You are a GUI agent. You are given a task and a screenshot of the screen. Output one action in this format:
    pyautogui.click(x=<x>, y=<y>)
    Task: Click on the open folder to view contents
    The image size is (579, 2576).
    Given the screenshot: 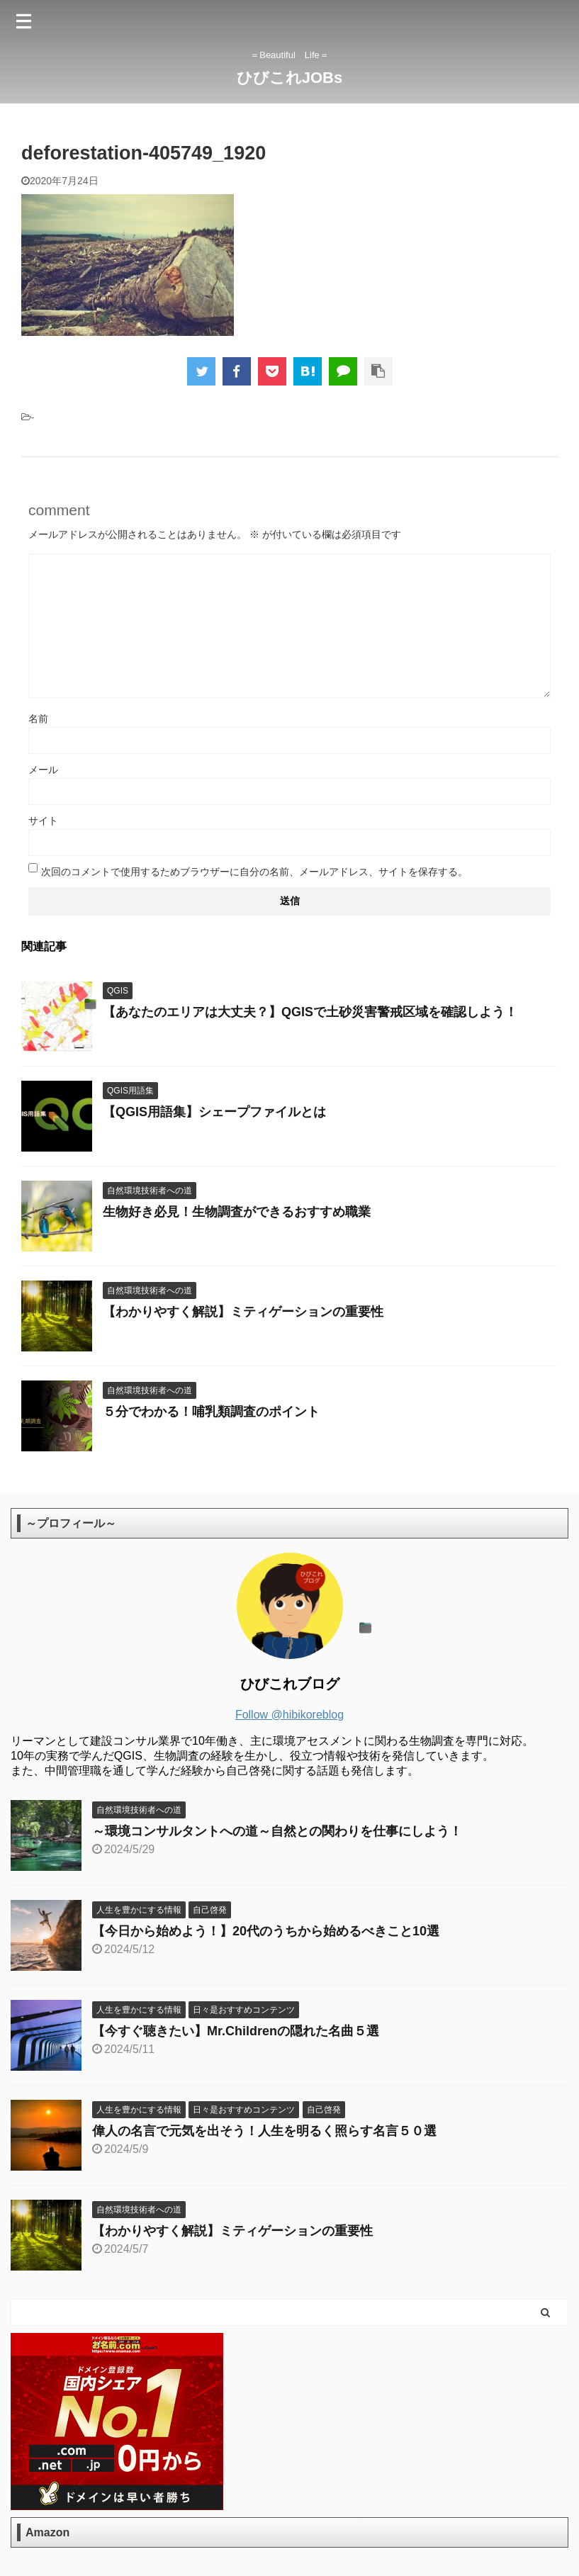 What is the action you would take?
    pyautogui.click(x=365, y=1627)
    